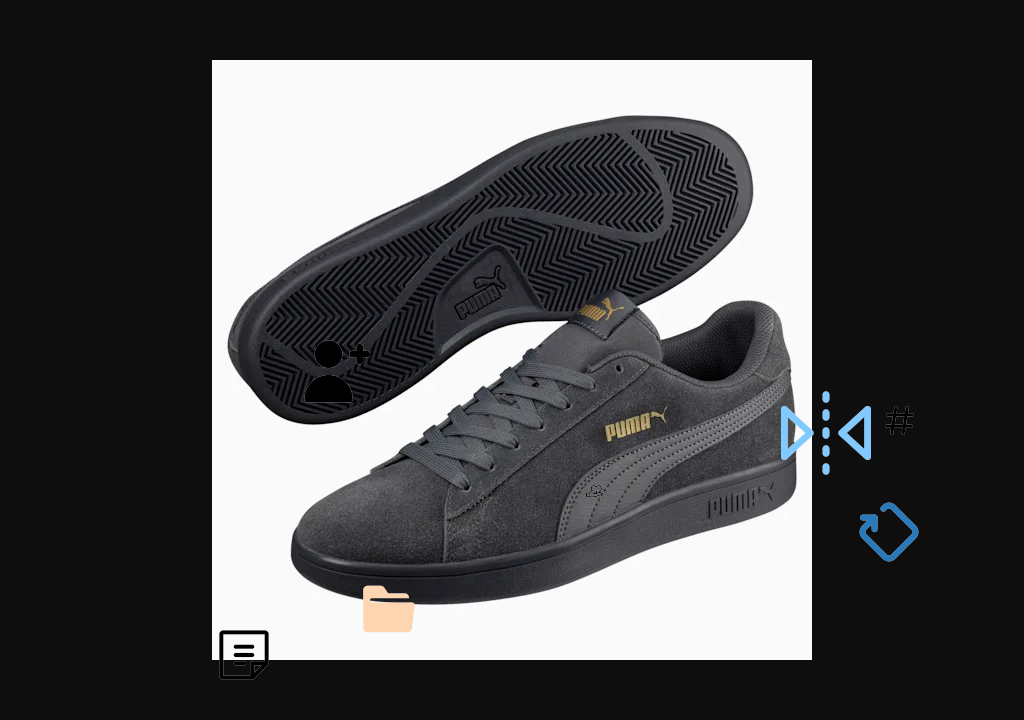  I want to click on rotate image or element, so click(889, 532).